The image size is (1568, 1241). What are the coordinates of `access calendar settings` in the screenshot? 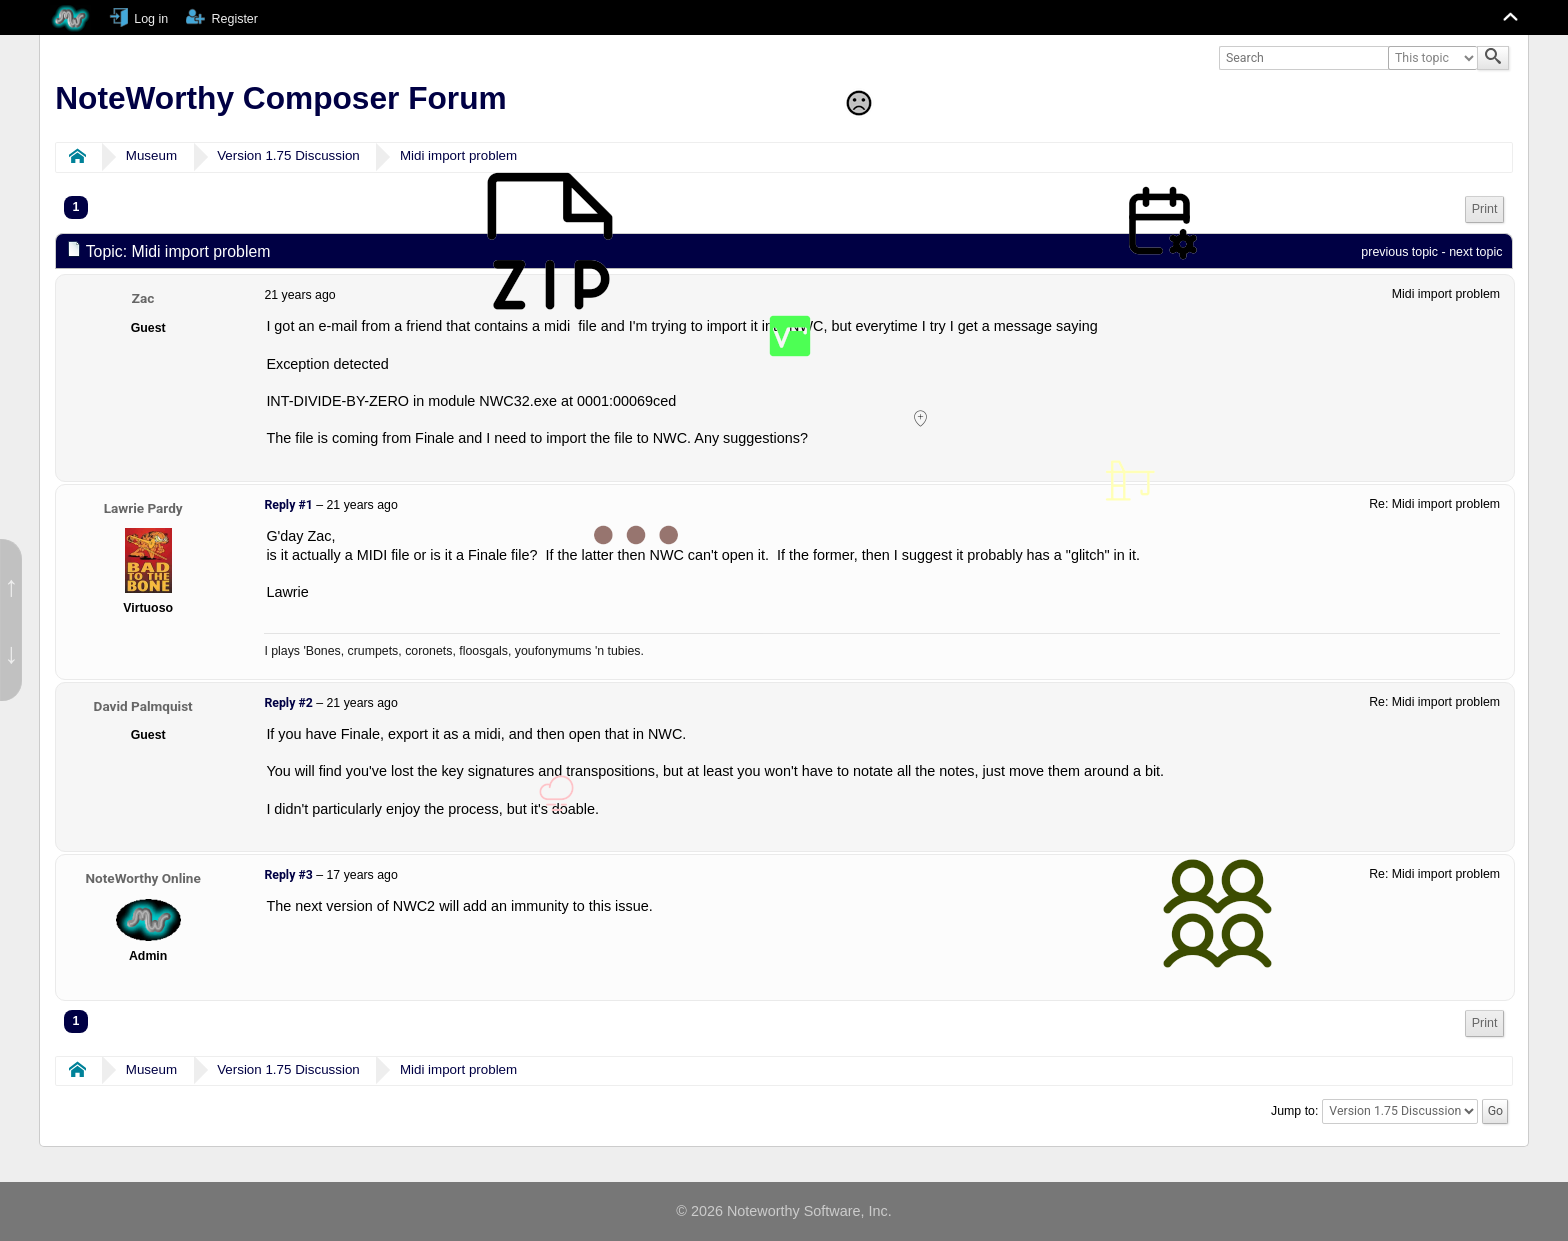 It's located at (1159, 220).